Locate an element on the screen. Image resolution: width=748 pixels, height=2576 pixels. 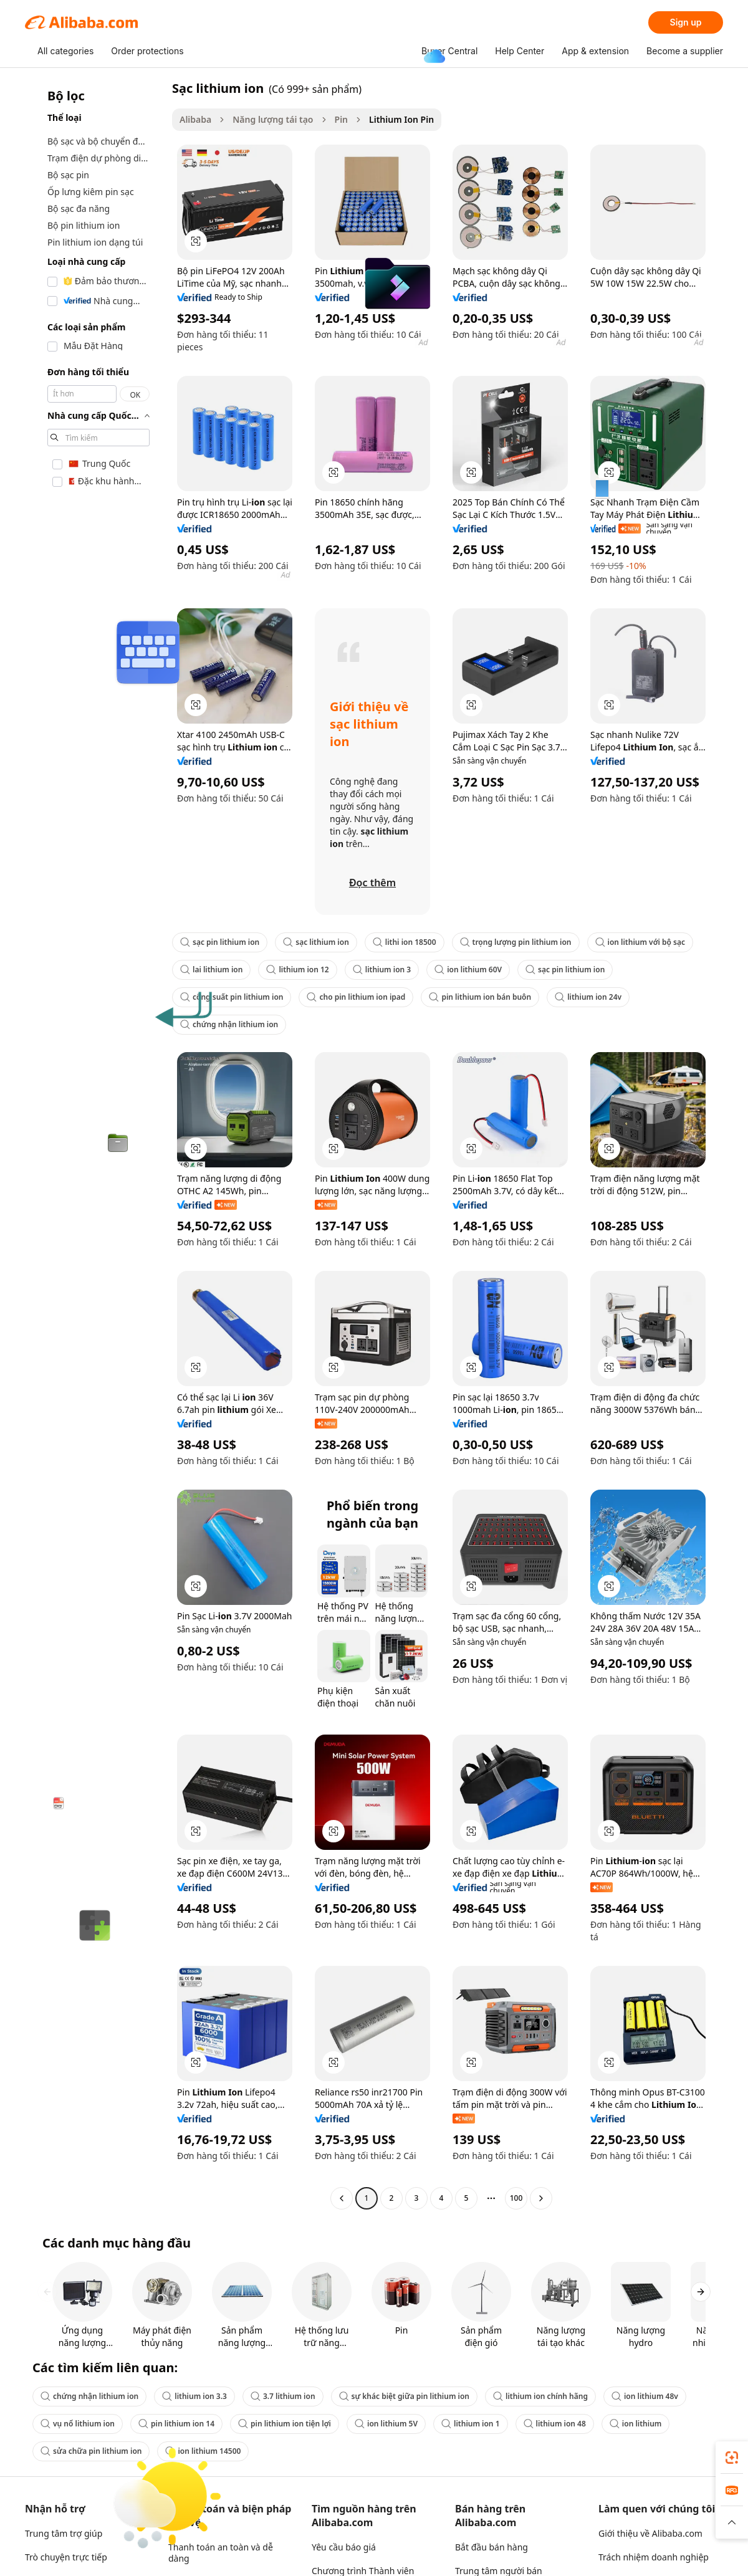
open the Papers document viewer app is located at coordinates (59, 1803).